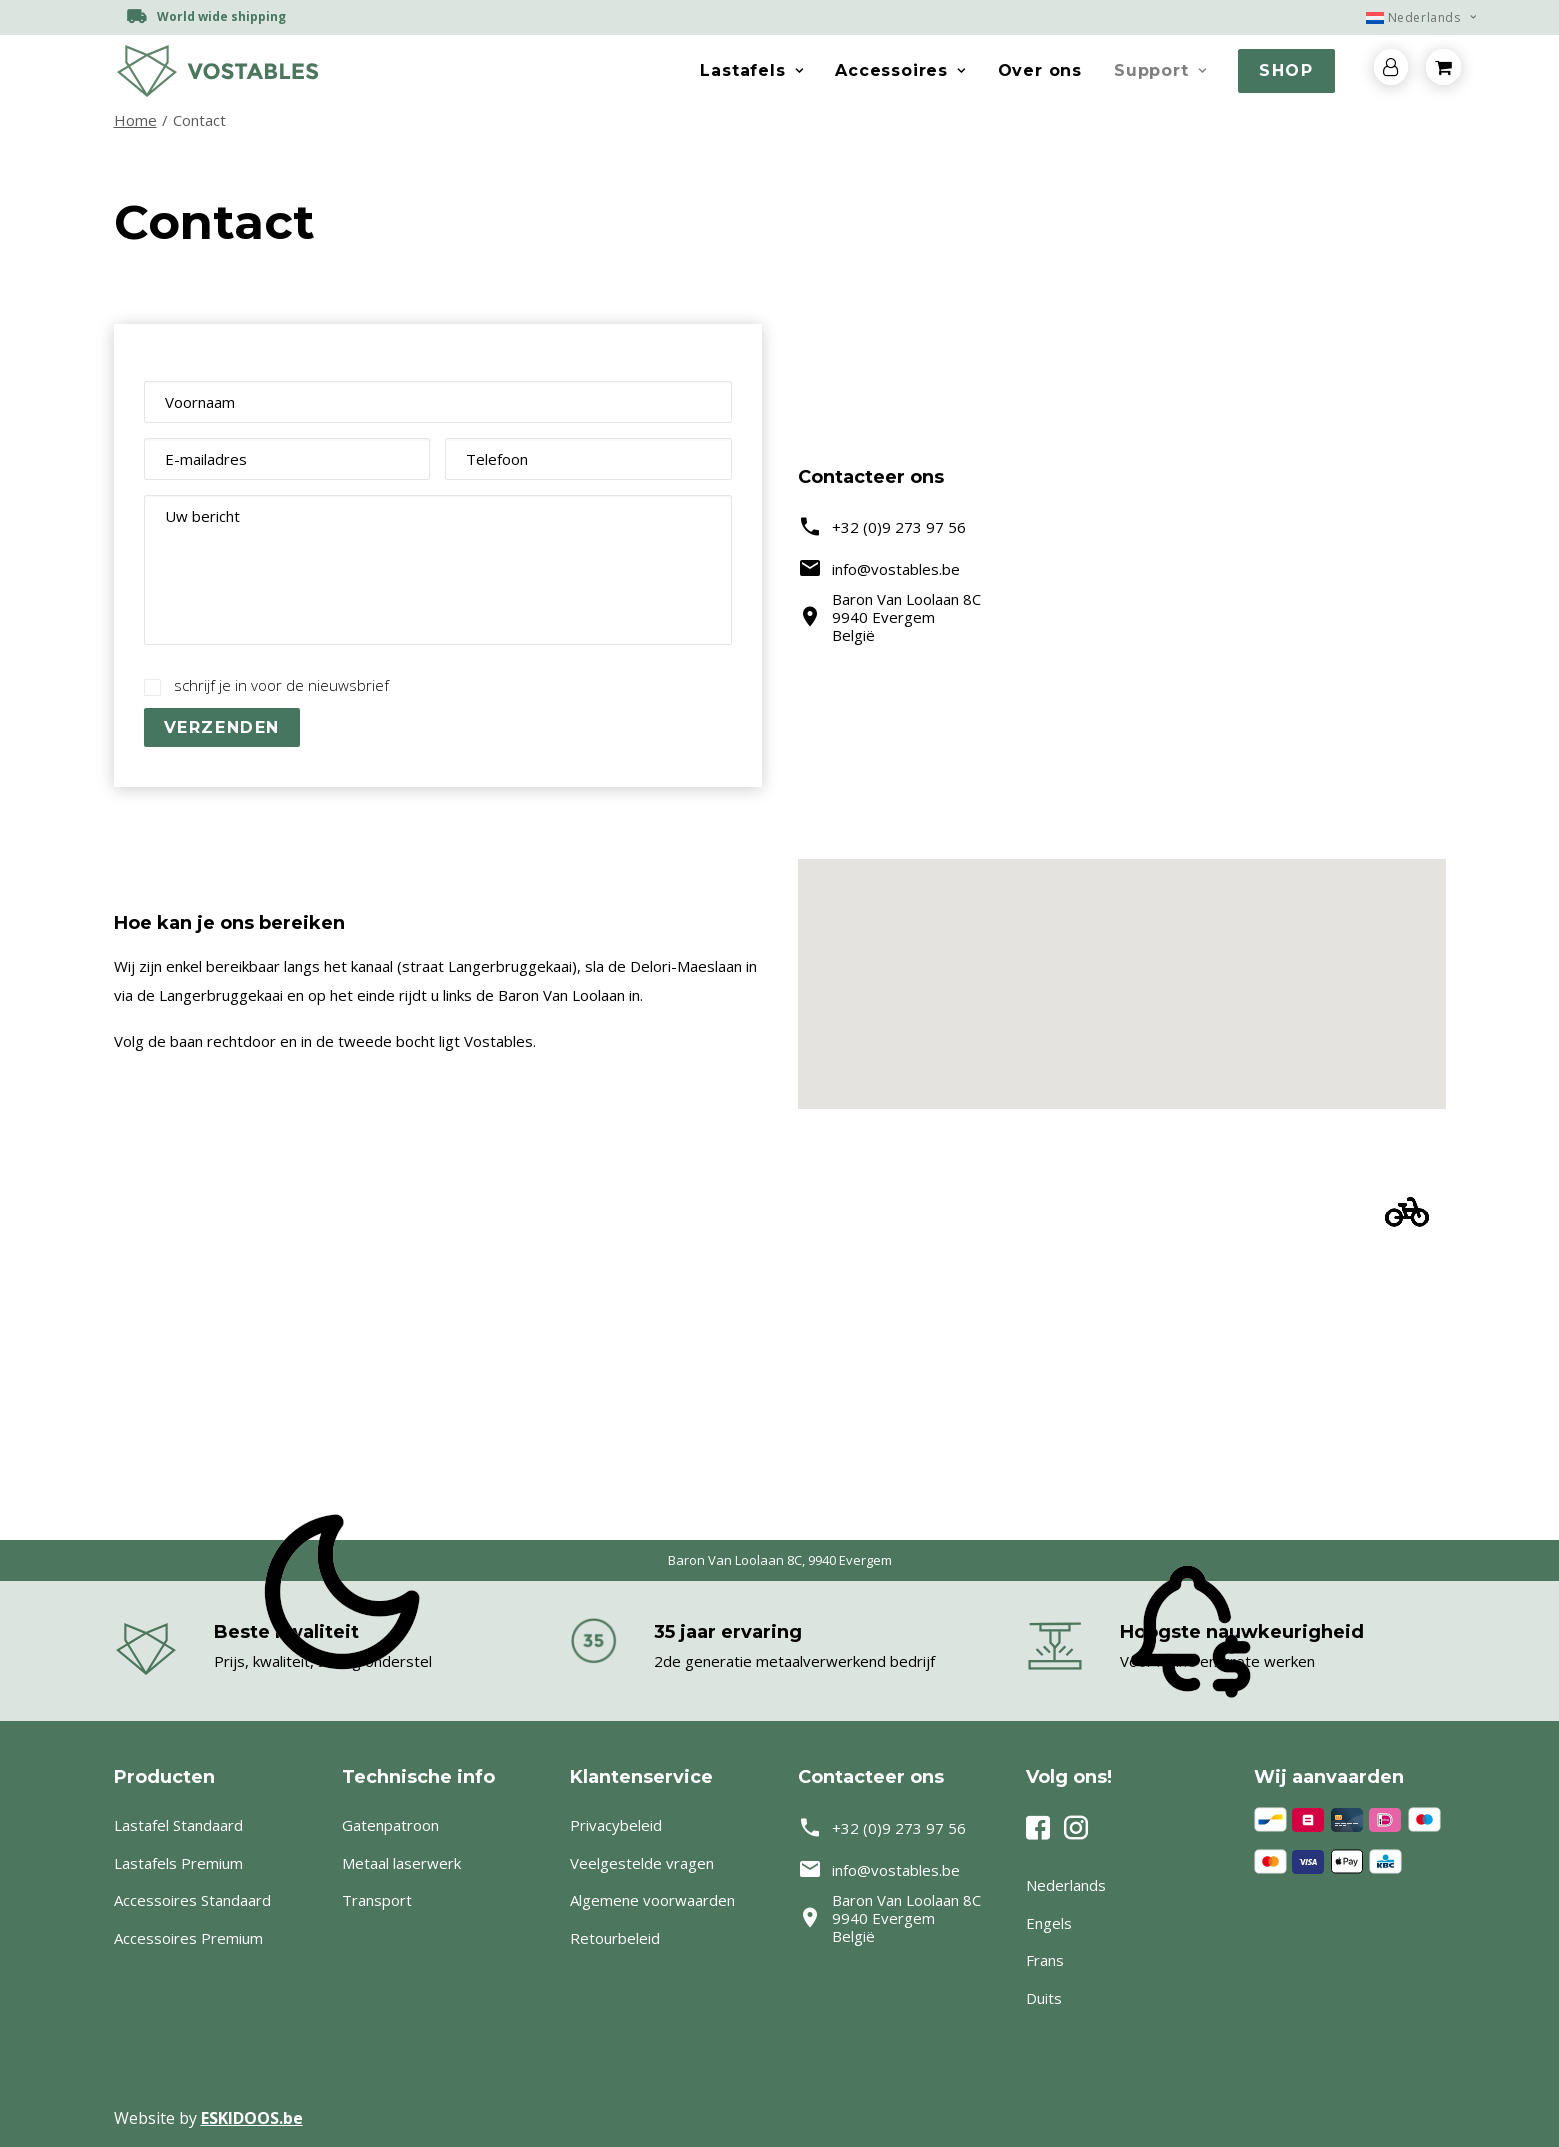 The image size is (1559, 2147). Describe the element at coordinates (1407, 1212) in the screenshot. I see `view nearby bike routes or cycling directions` at that location.